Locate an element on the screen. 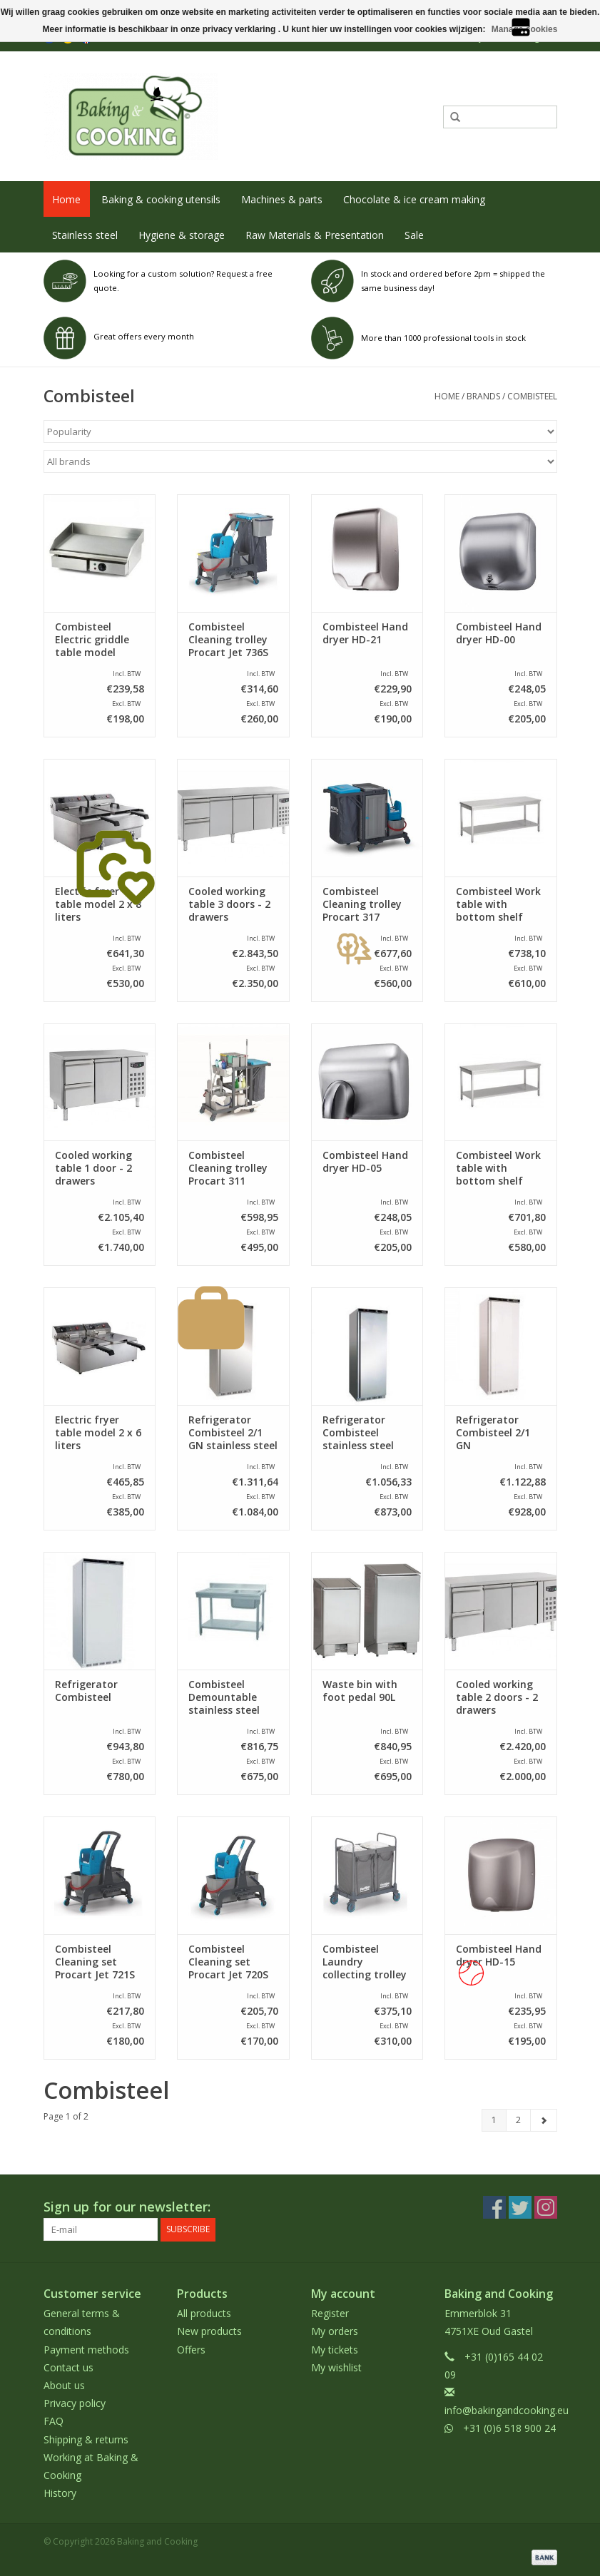  access storage or hard drive settings is located at coordinates (521, 27).